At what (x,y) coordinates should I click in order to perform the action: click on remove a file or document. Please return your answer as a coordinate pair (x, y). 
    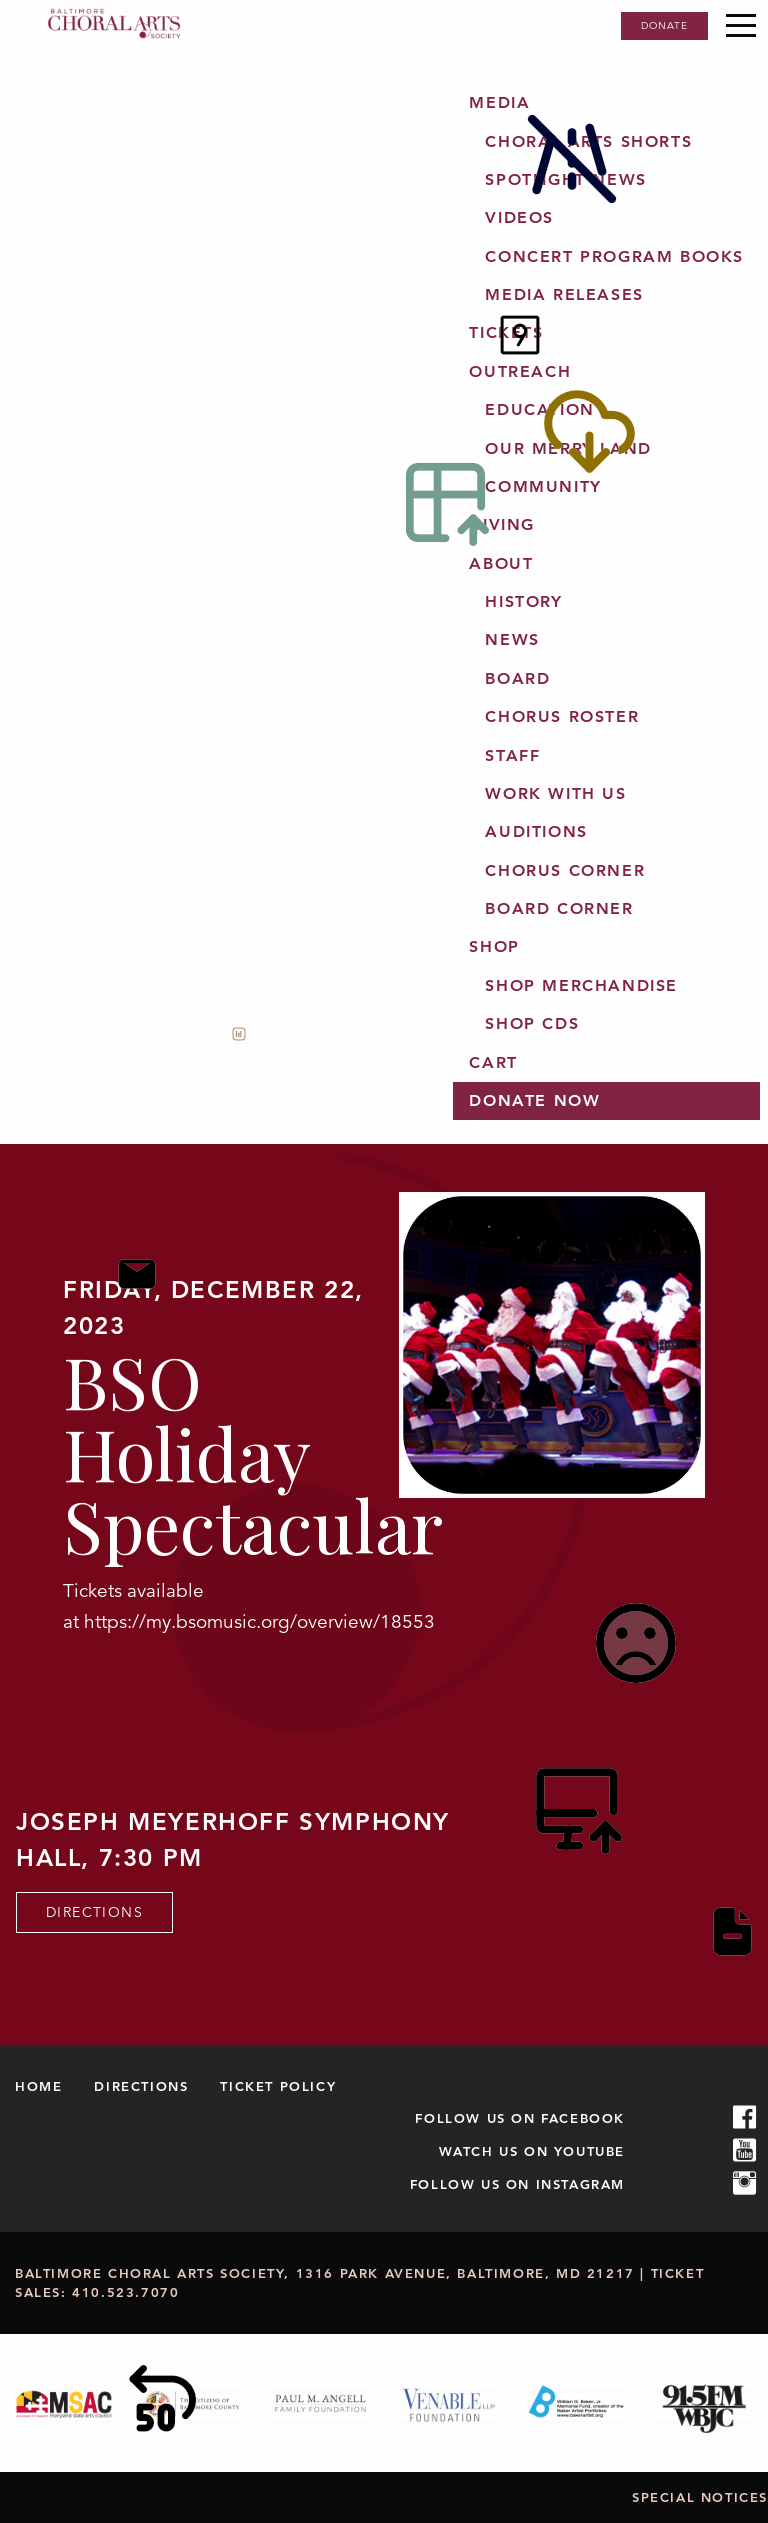
    Looking at the image, I should click on (732, 1931).